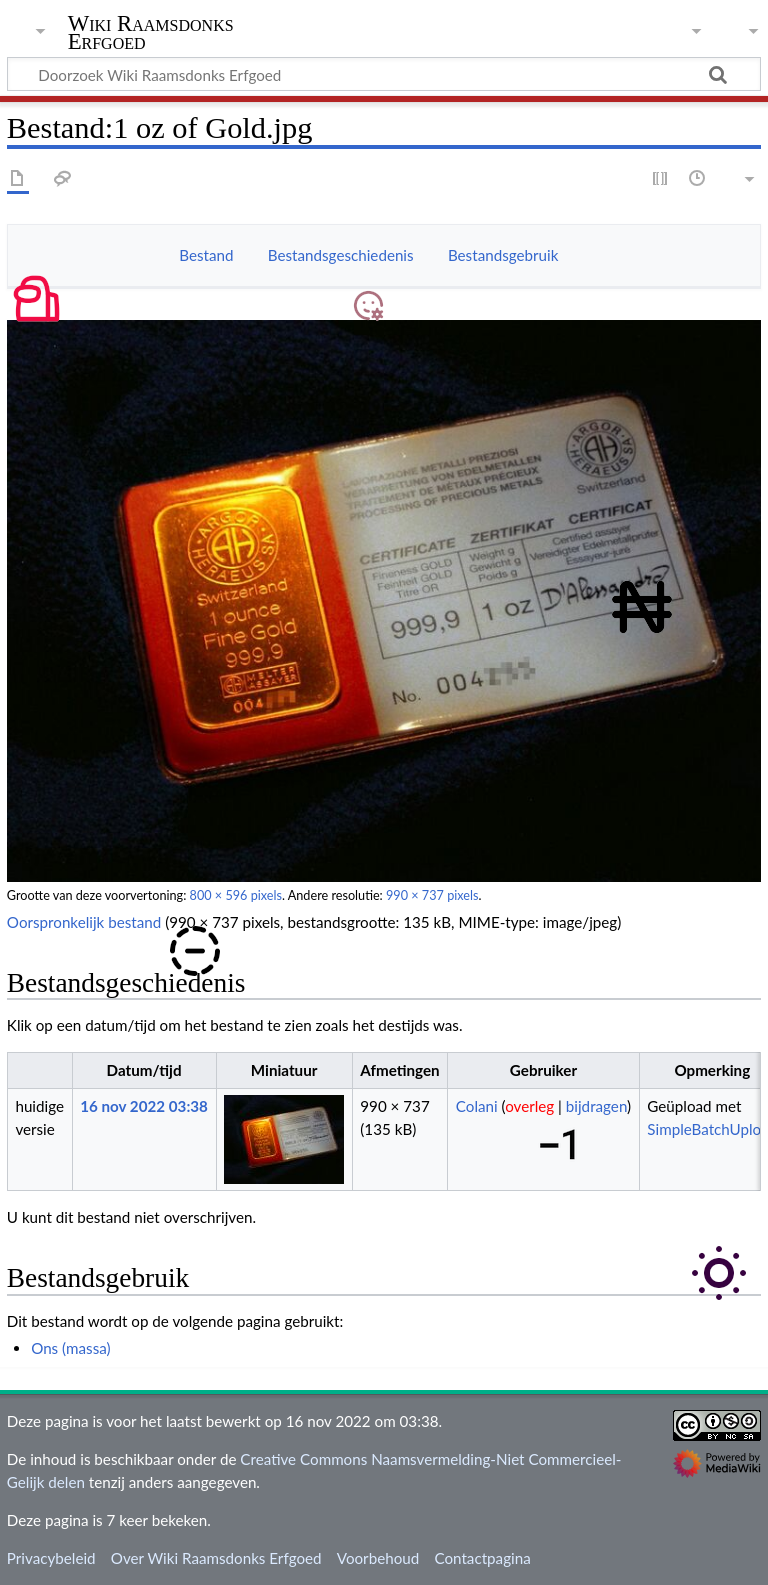 The image size is (768, 1585). What do you see at coordinates (368, 305) in the screenshot?
I see `customize emoji or reaction settings` at bounding box center [368, 305].